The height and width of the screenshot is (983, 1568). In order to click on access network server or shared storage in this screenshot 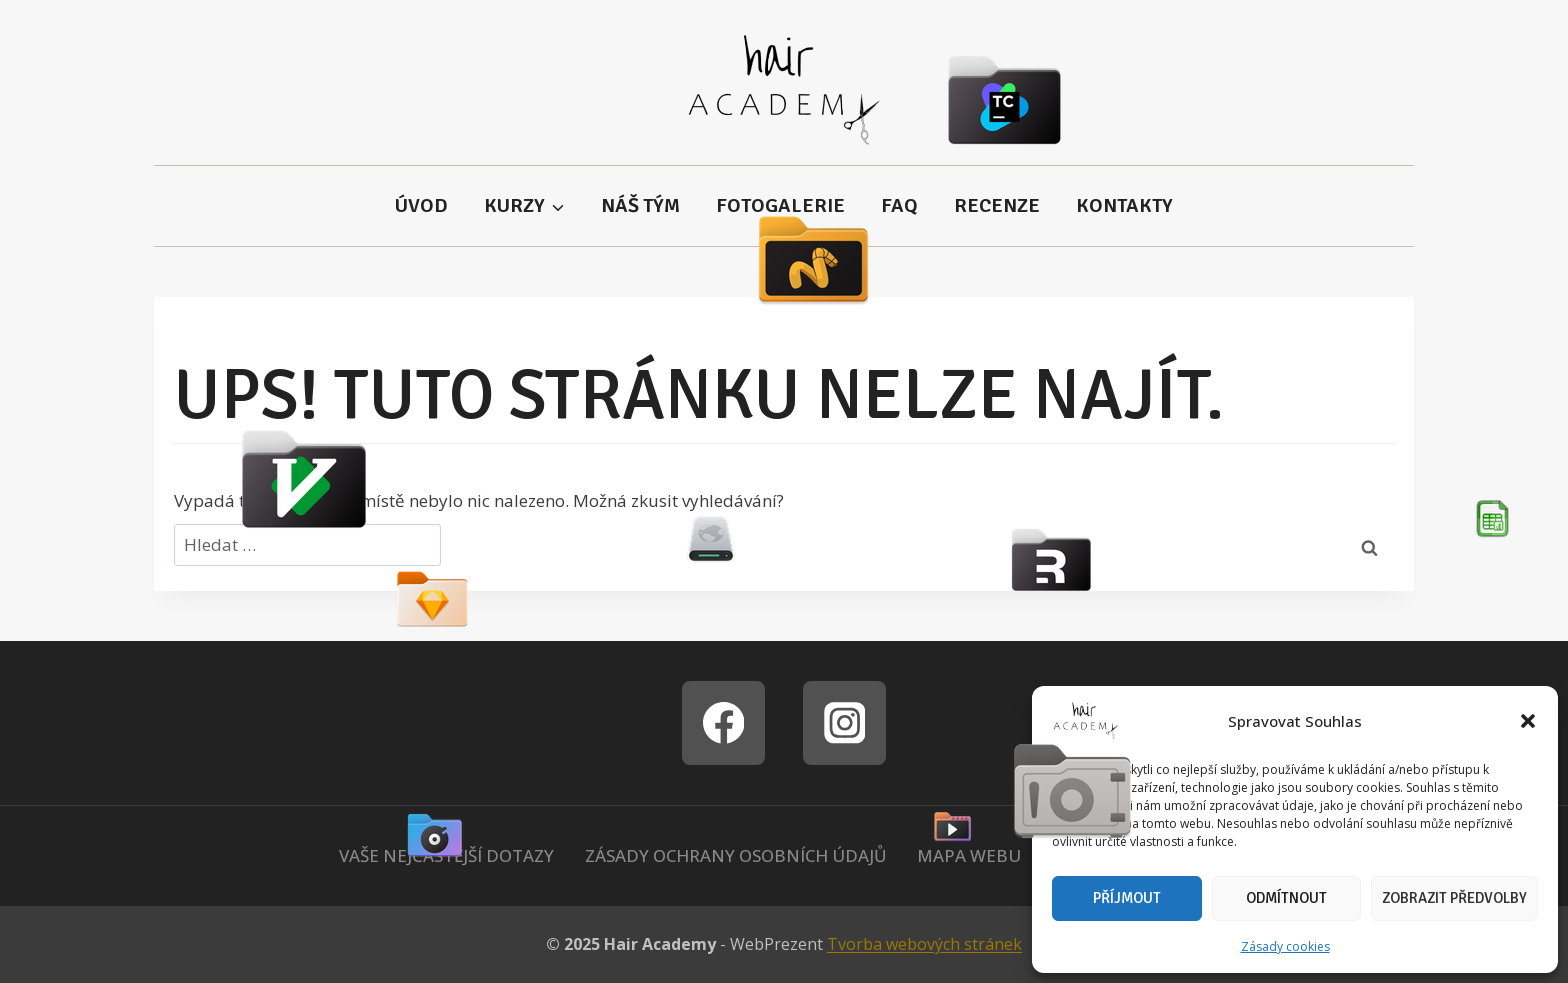, I will do `click(711, 539)`.